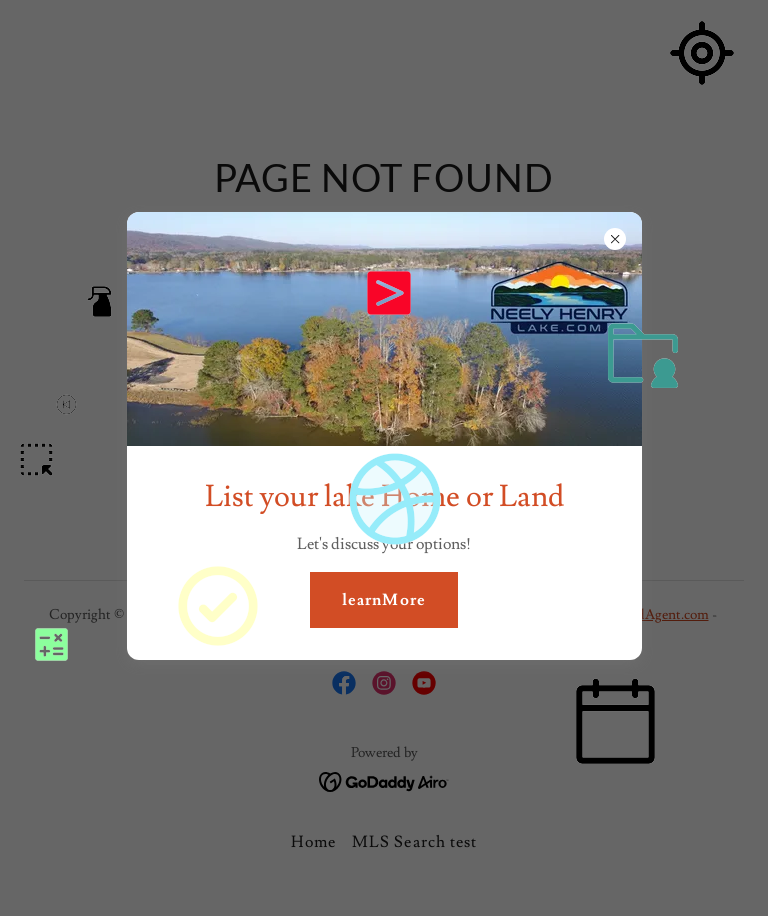 This screenshot has height=916, width=768. Describe the element at coordinates (615, 724) in the screenshot. I see `view or open calendar` at that location.